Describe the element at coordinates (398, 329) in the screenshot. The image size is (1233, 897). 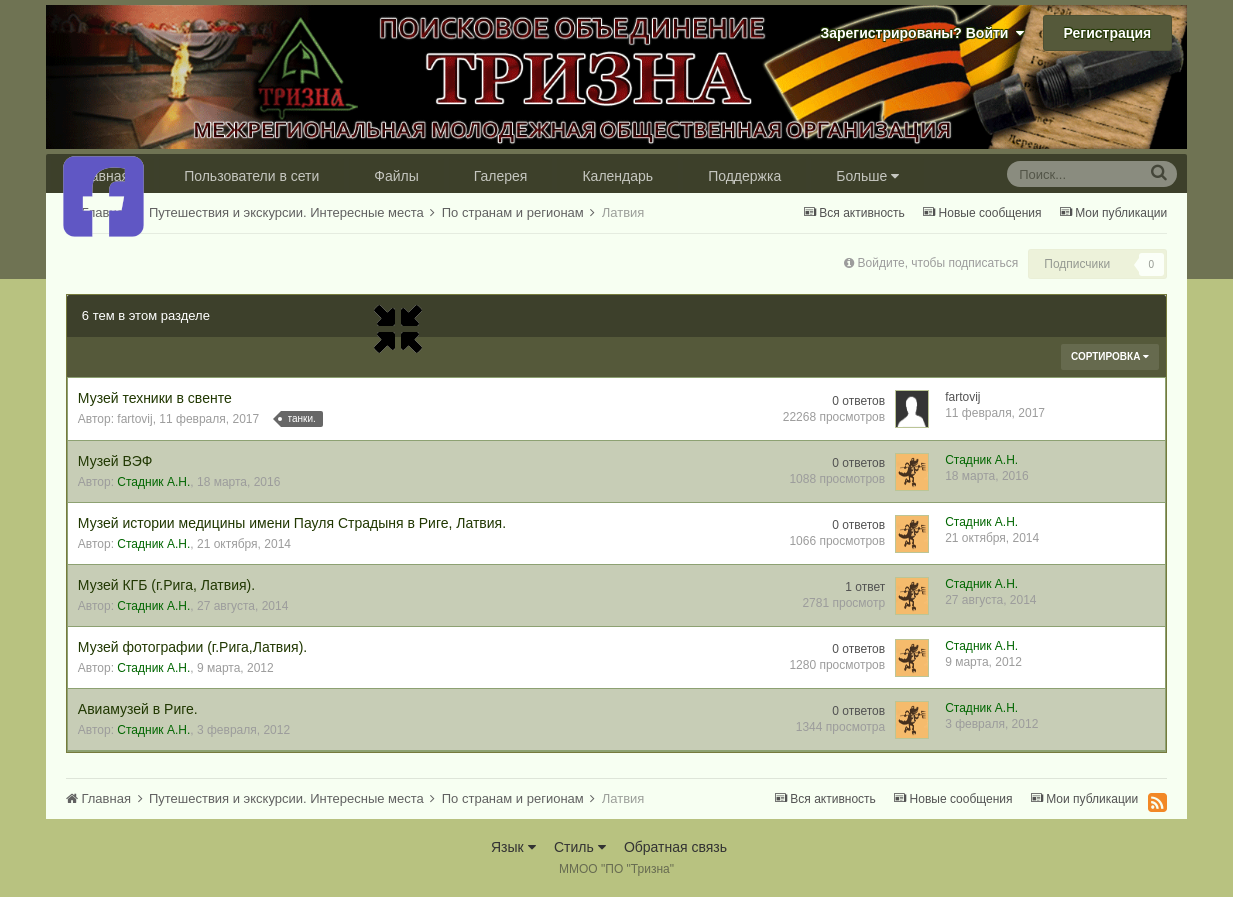
I see `minimize window to taskbar` at that location.